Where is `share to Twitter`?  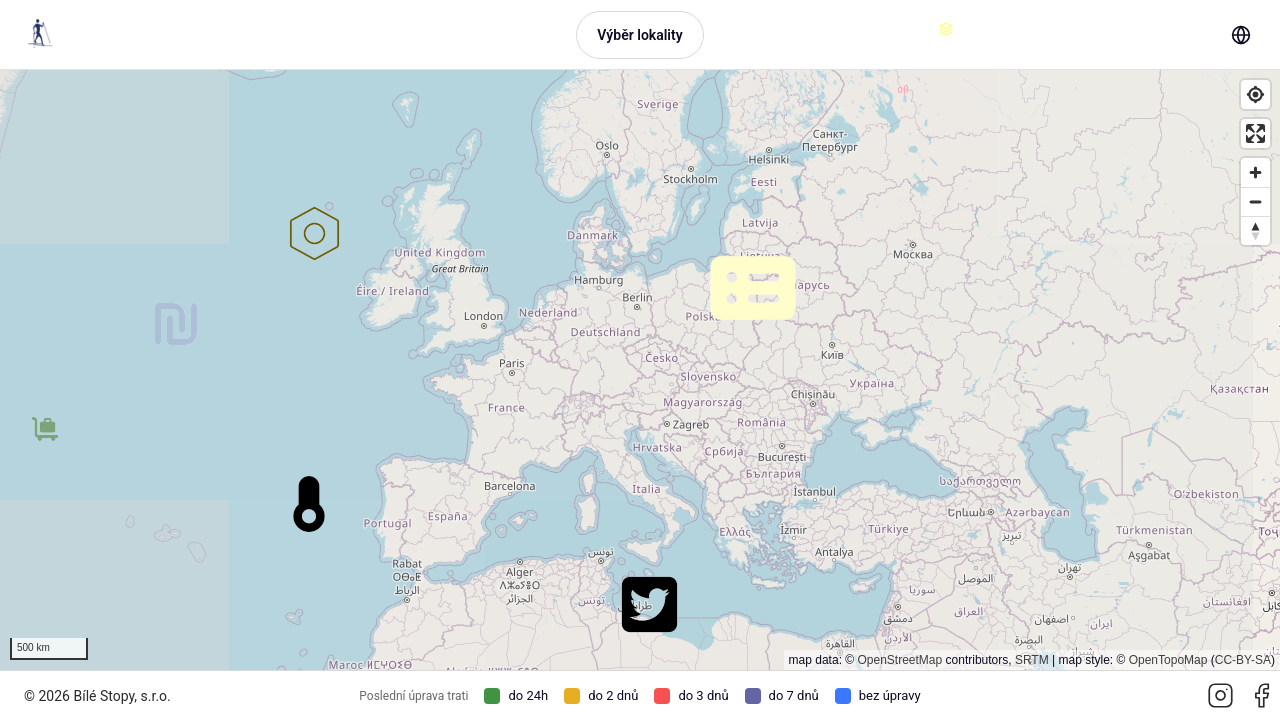 share to Twitter is located at coordinates (649, 604).